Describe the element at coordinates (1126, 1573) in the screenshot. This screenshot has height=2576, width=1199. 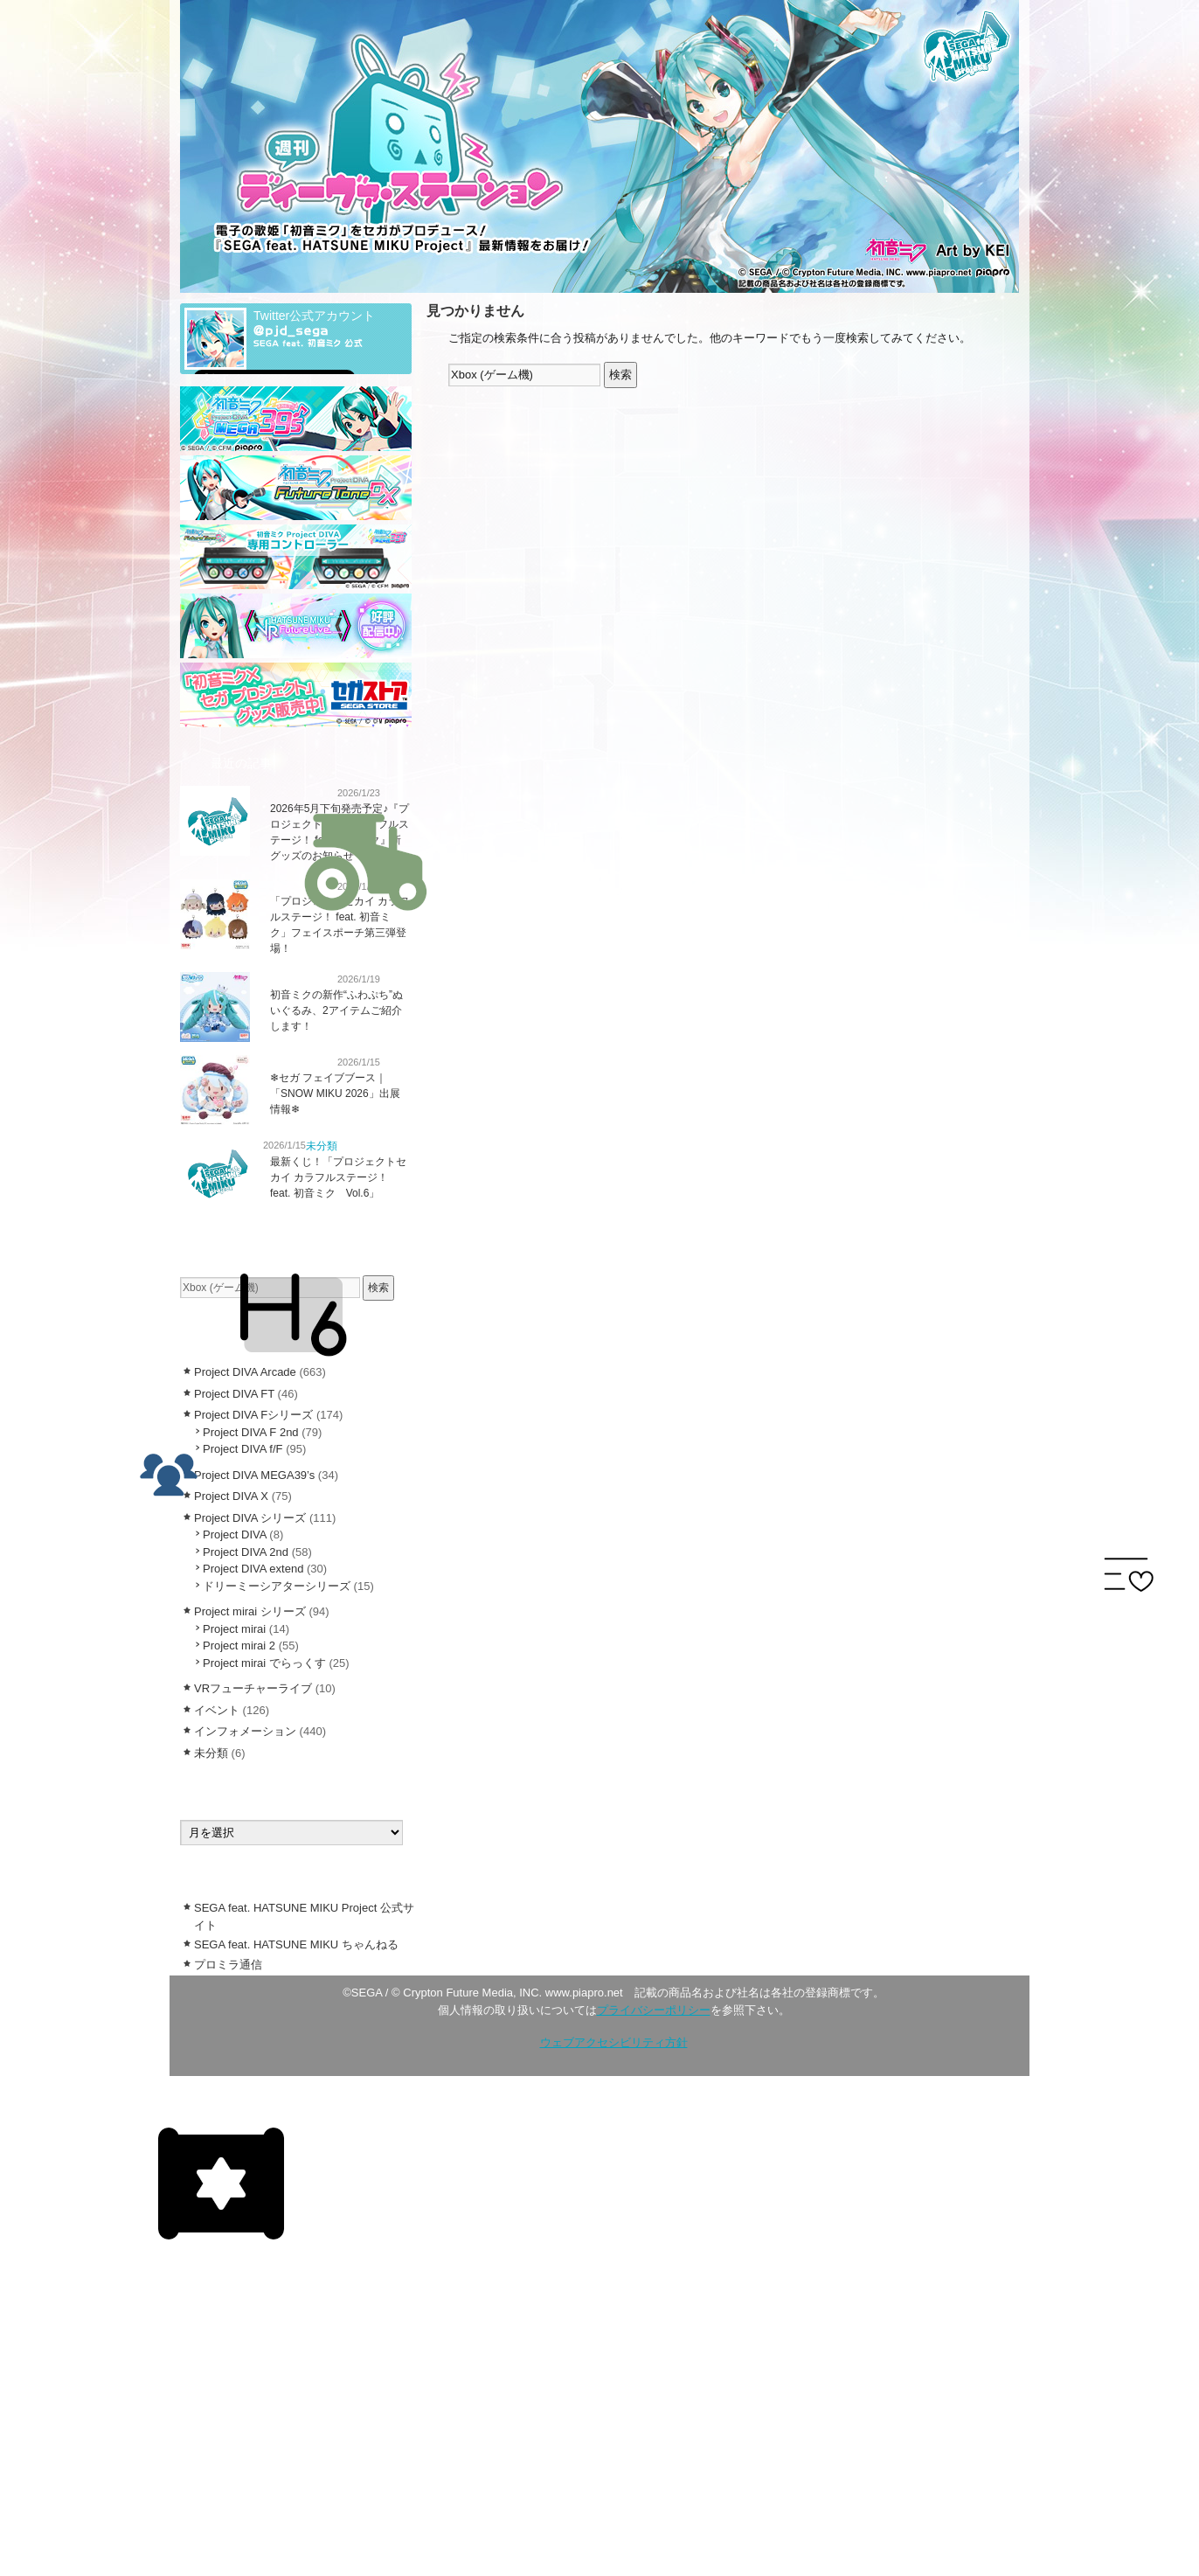
I see `view your favorites list` at that location.